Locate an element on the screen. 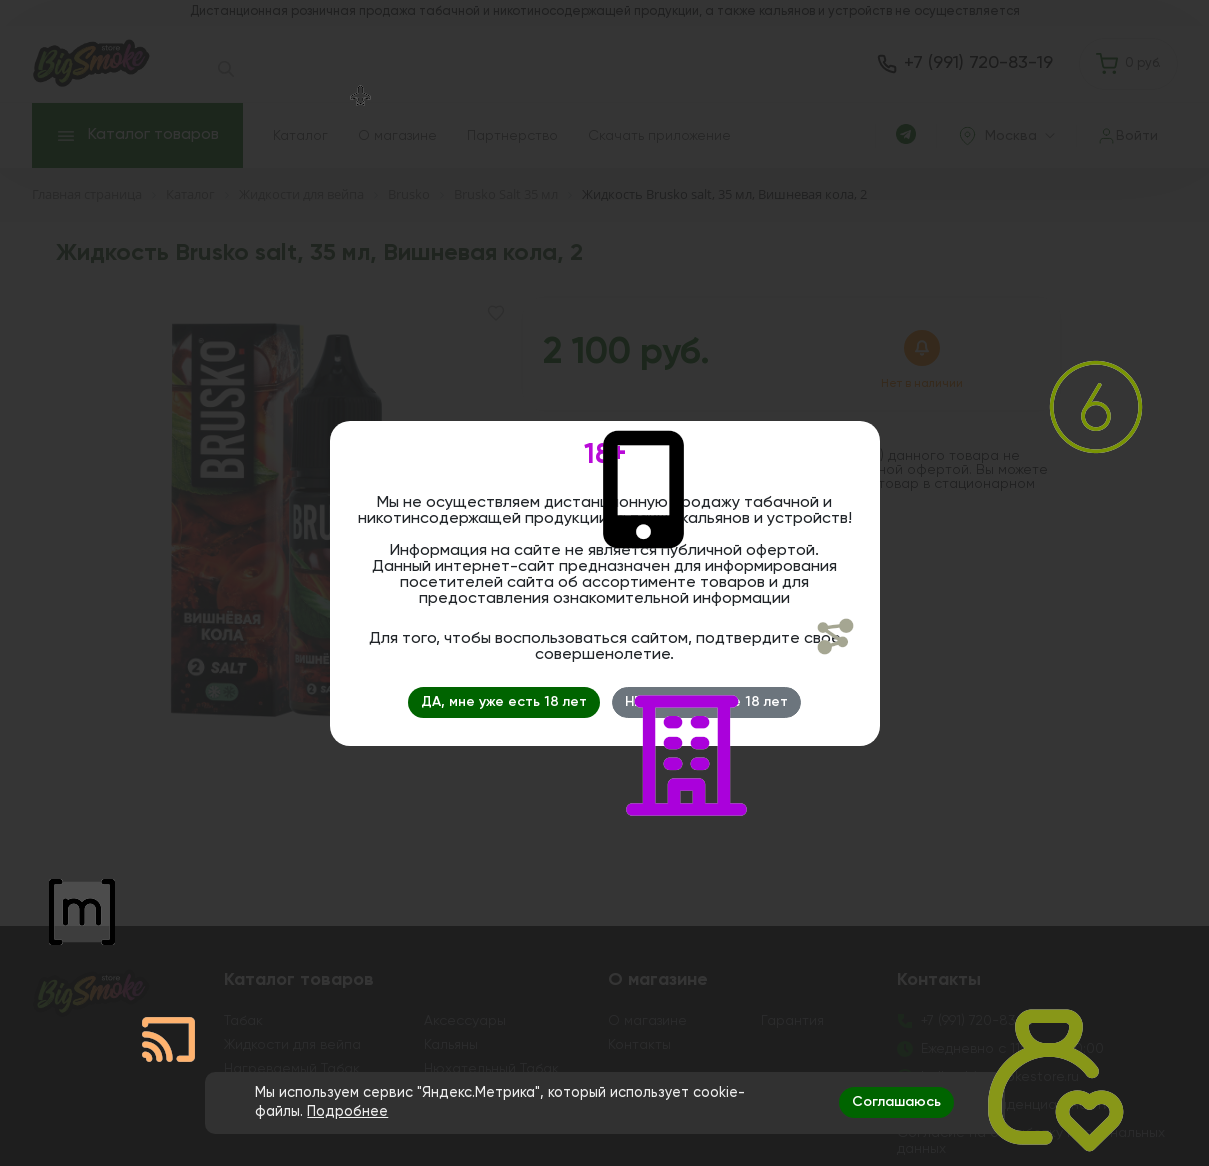 The width and height of the screenshot is (1209, 1166). donate to a cause or charity is located at coordinates (1049, 1077).